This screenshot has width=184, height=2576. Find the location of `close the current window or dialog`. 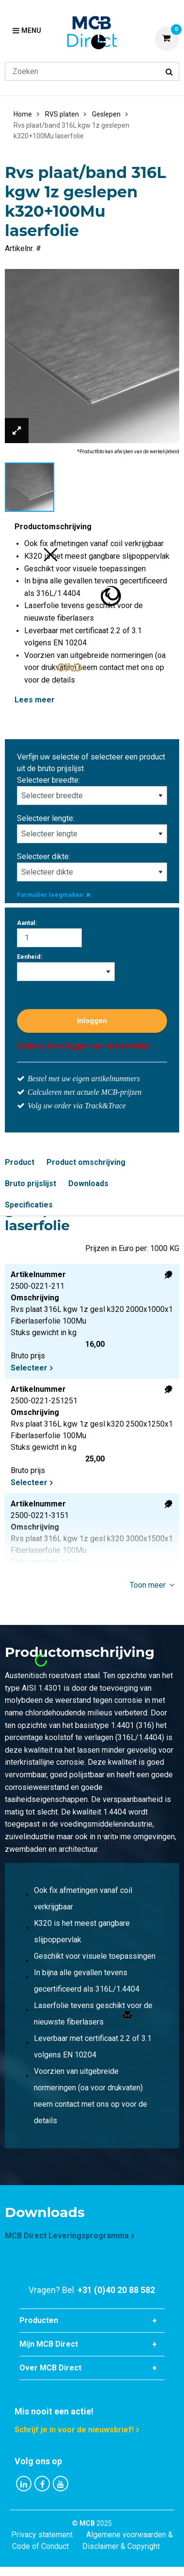

close the current window or dialog is located at coordinates (50, 554).